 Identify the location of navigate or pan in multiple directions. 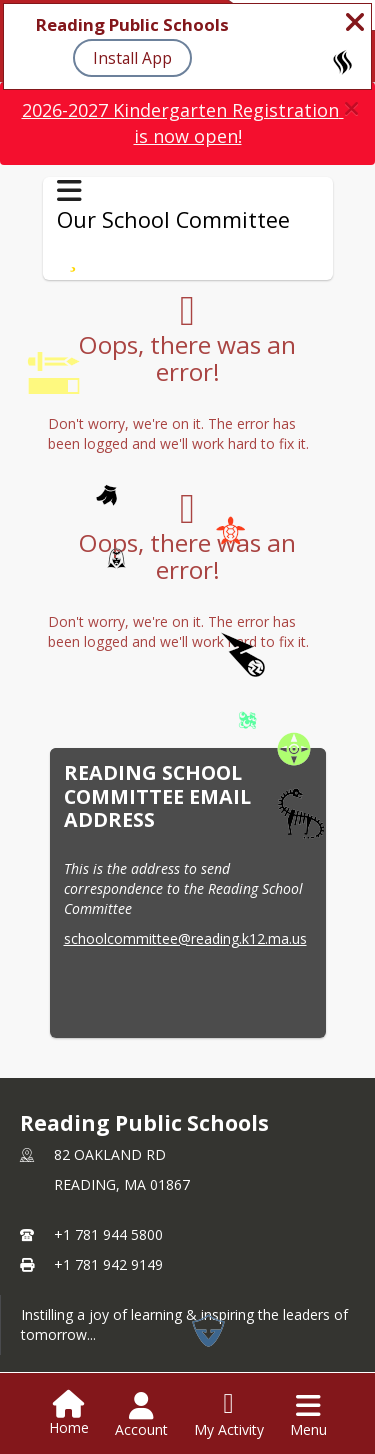
(294, 749).